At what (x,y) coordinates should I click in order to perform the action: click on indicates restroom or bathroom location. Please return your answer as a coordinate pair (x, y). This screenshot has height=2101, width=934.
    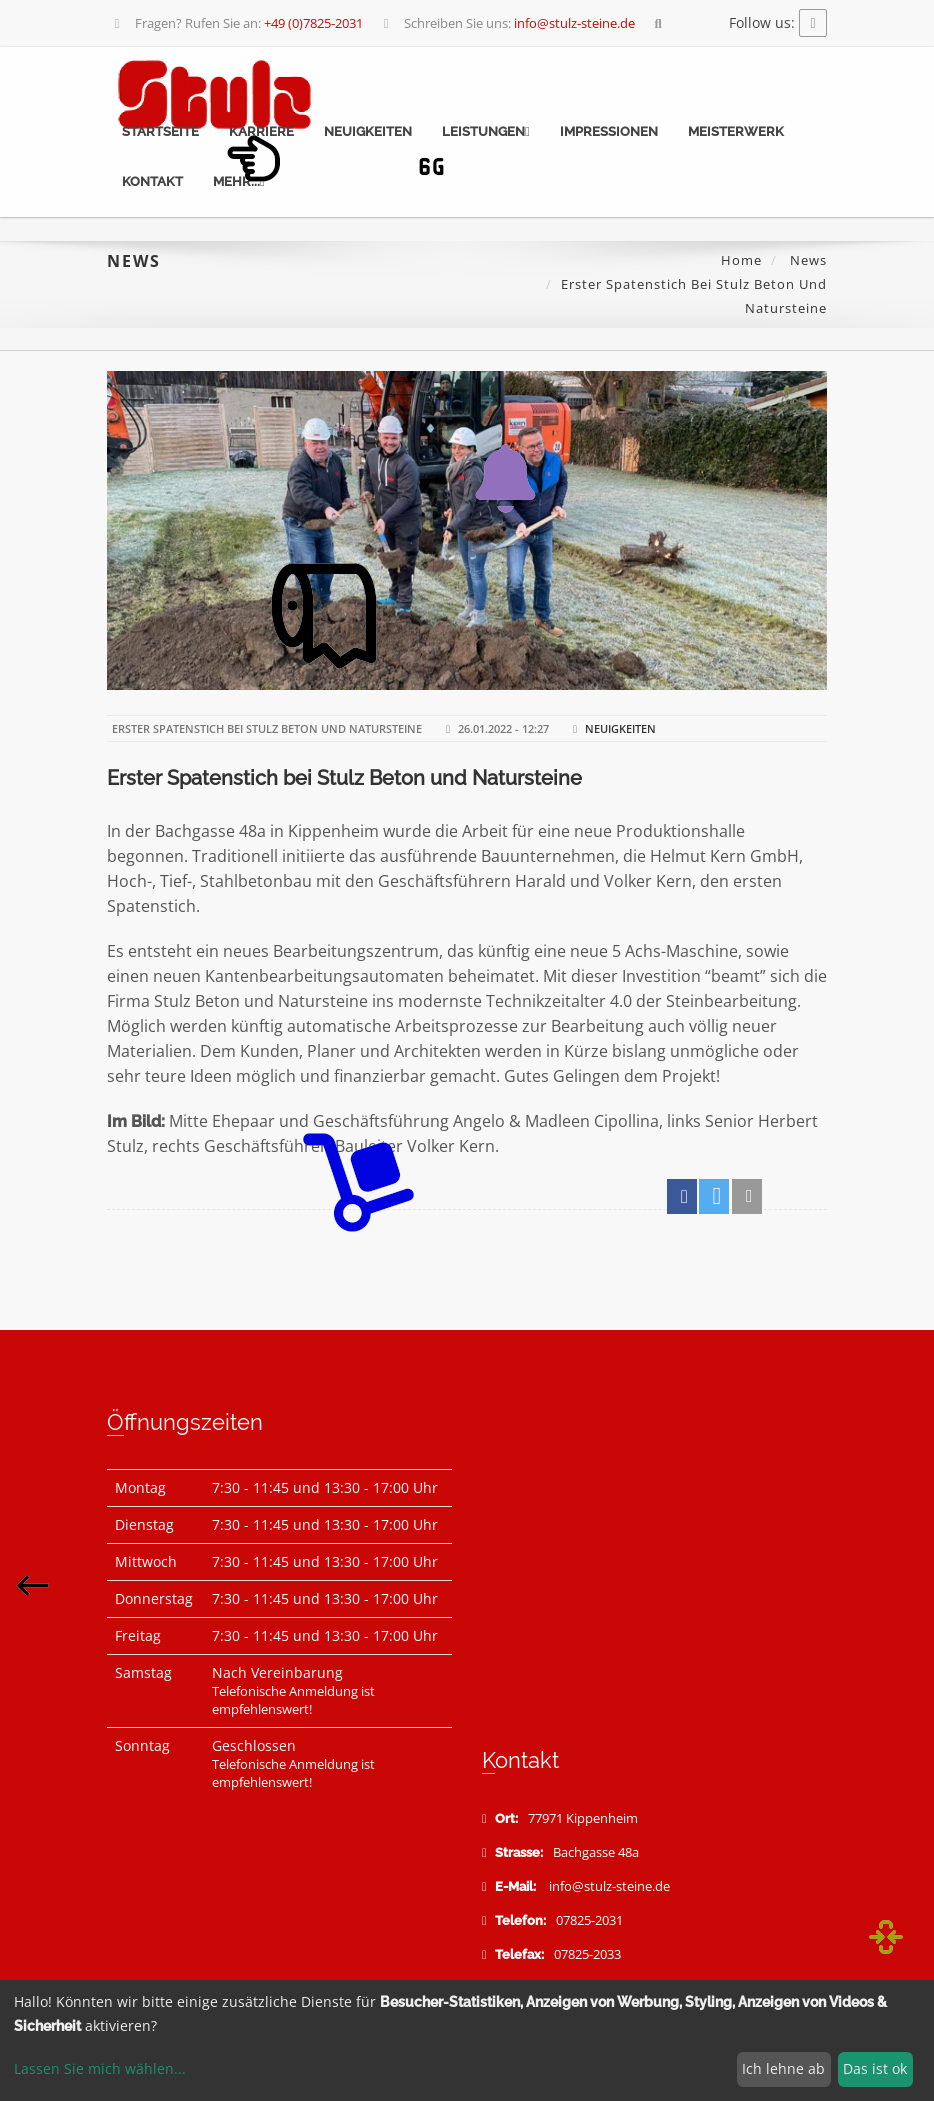
    Looking at the image, I should click on (324, 616).